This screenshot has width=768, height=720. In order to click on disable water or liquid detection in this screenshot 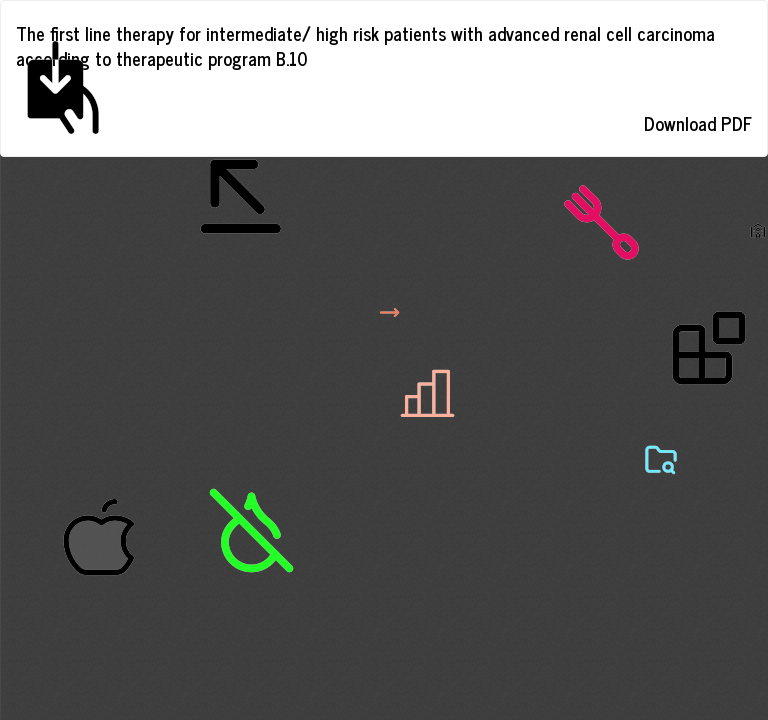, I will do `click(251, 530)`.